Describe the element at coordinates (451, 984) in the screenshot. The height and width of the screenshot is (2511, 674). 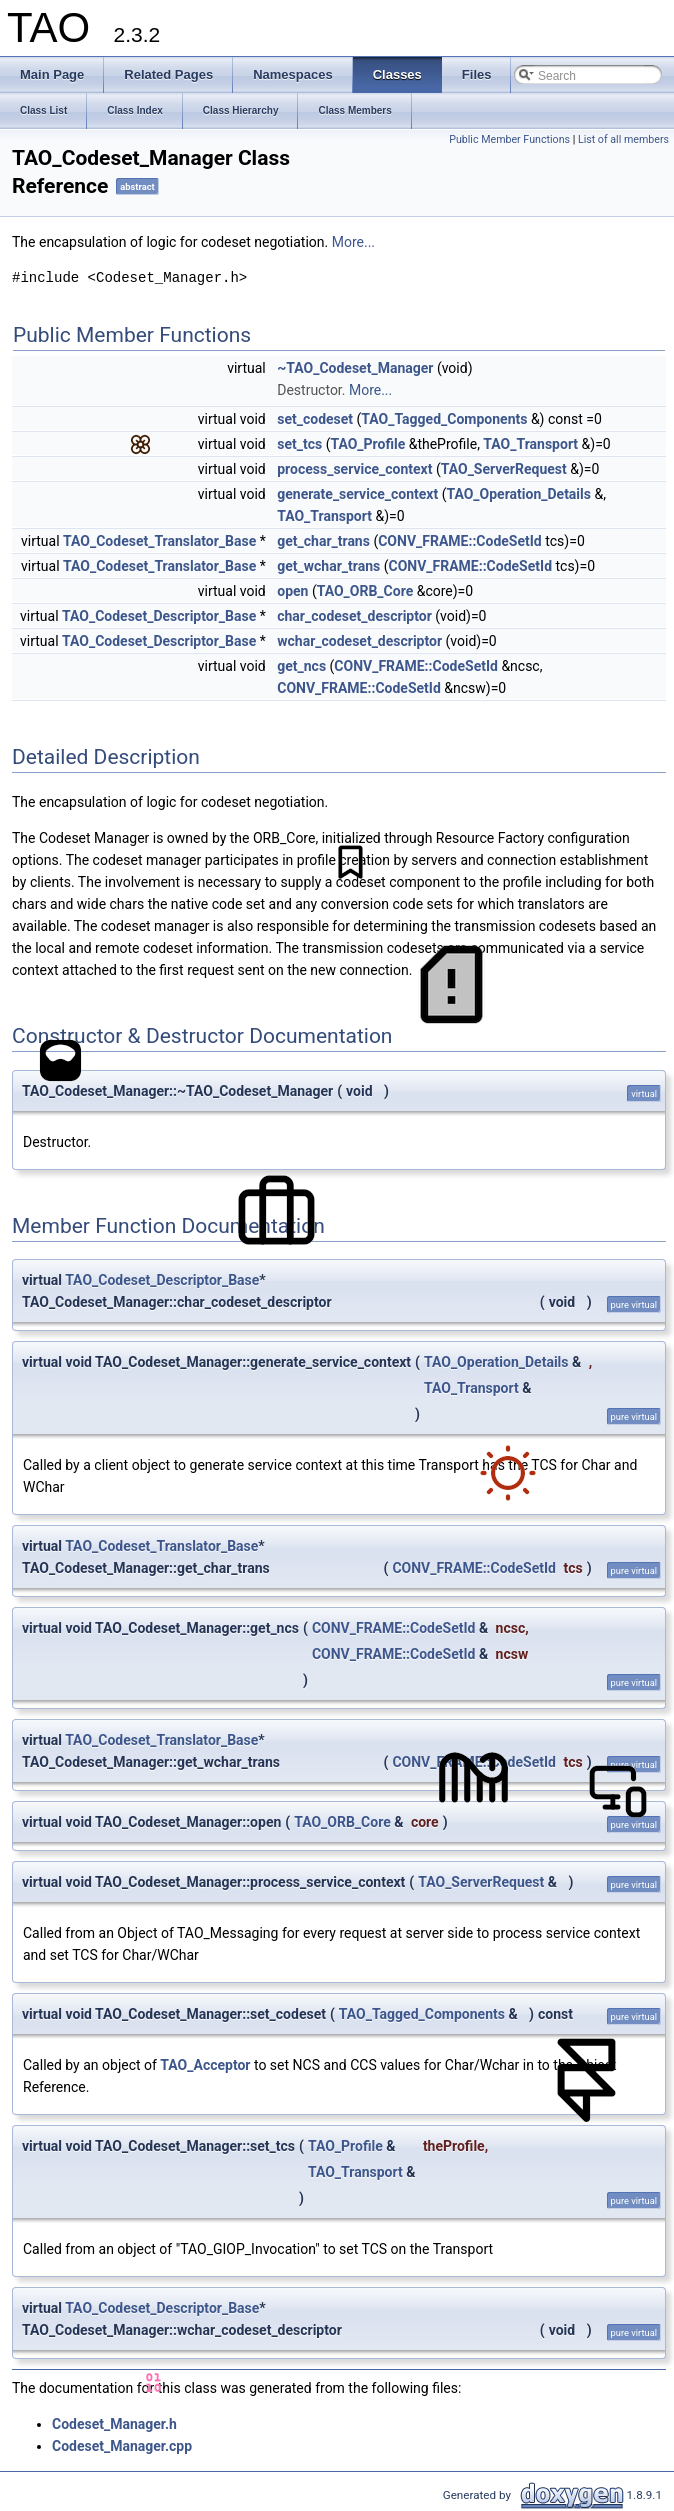
I see `sd card storage warning or error` at that location.